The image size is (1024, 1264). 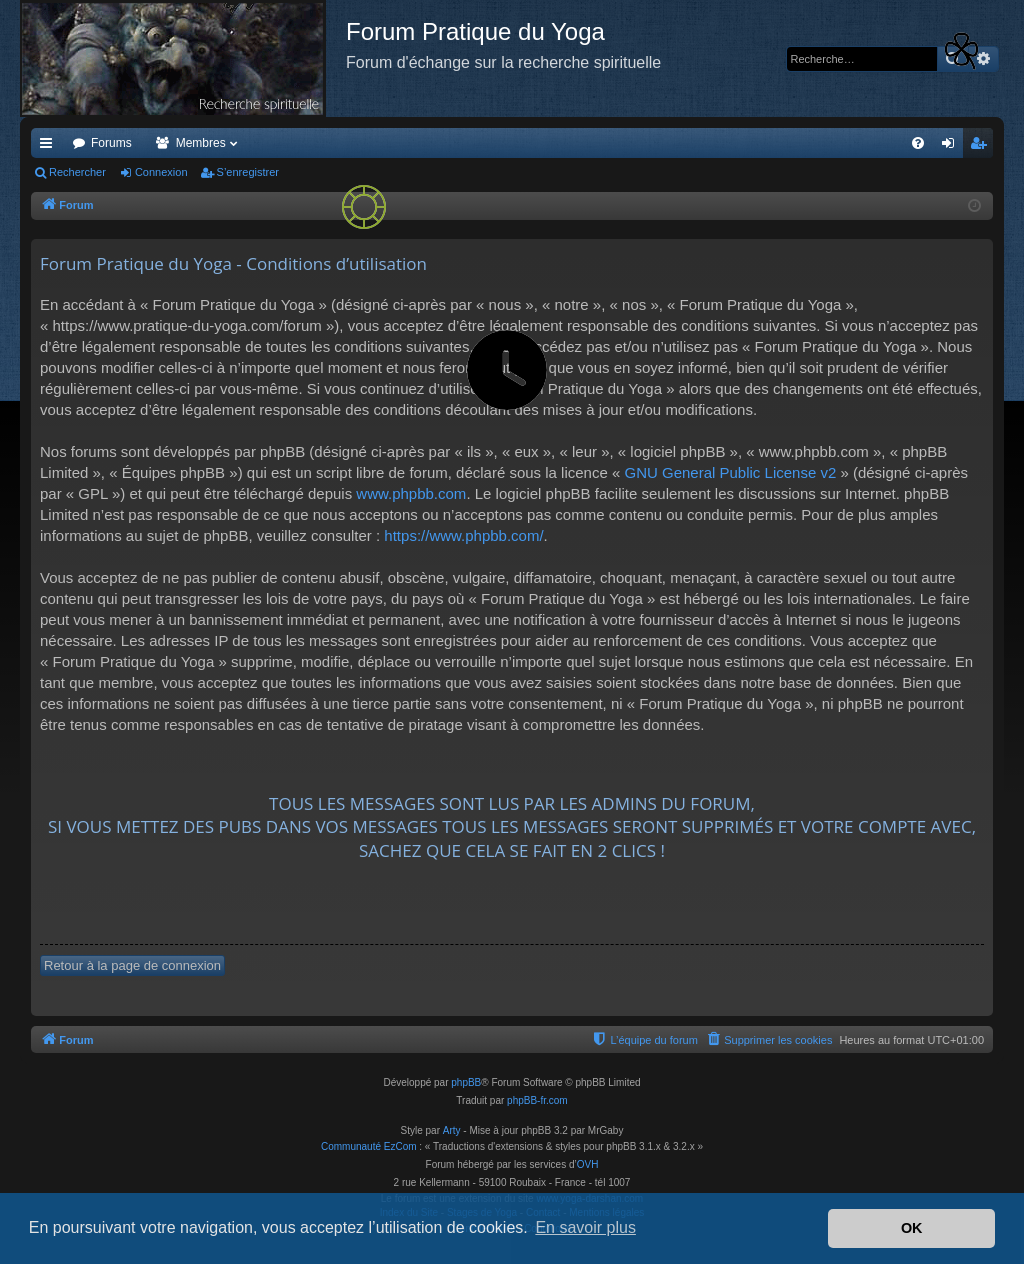 What do you see at coordinates (364, 207) in the screenshot?
I see `access casino or gambling games` at bounding box center [364, 207].